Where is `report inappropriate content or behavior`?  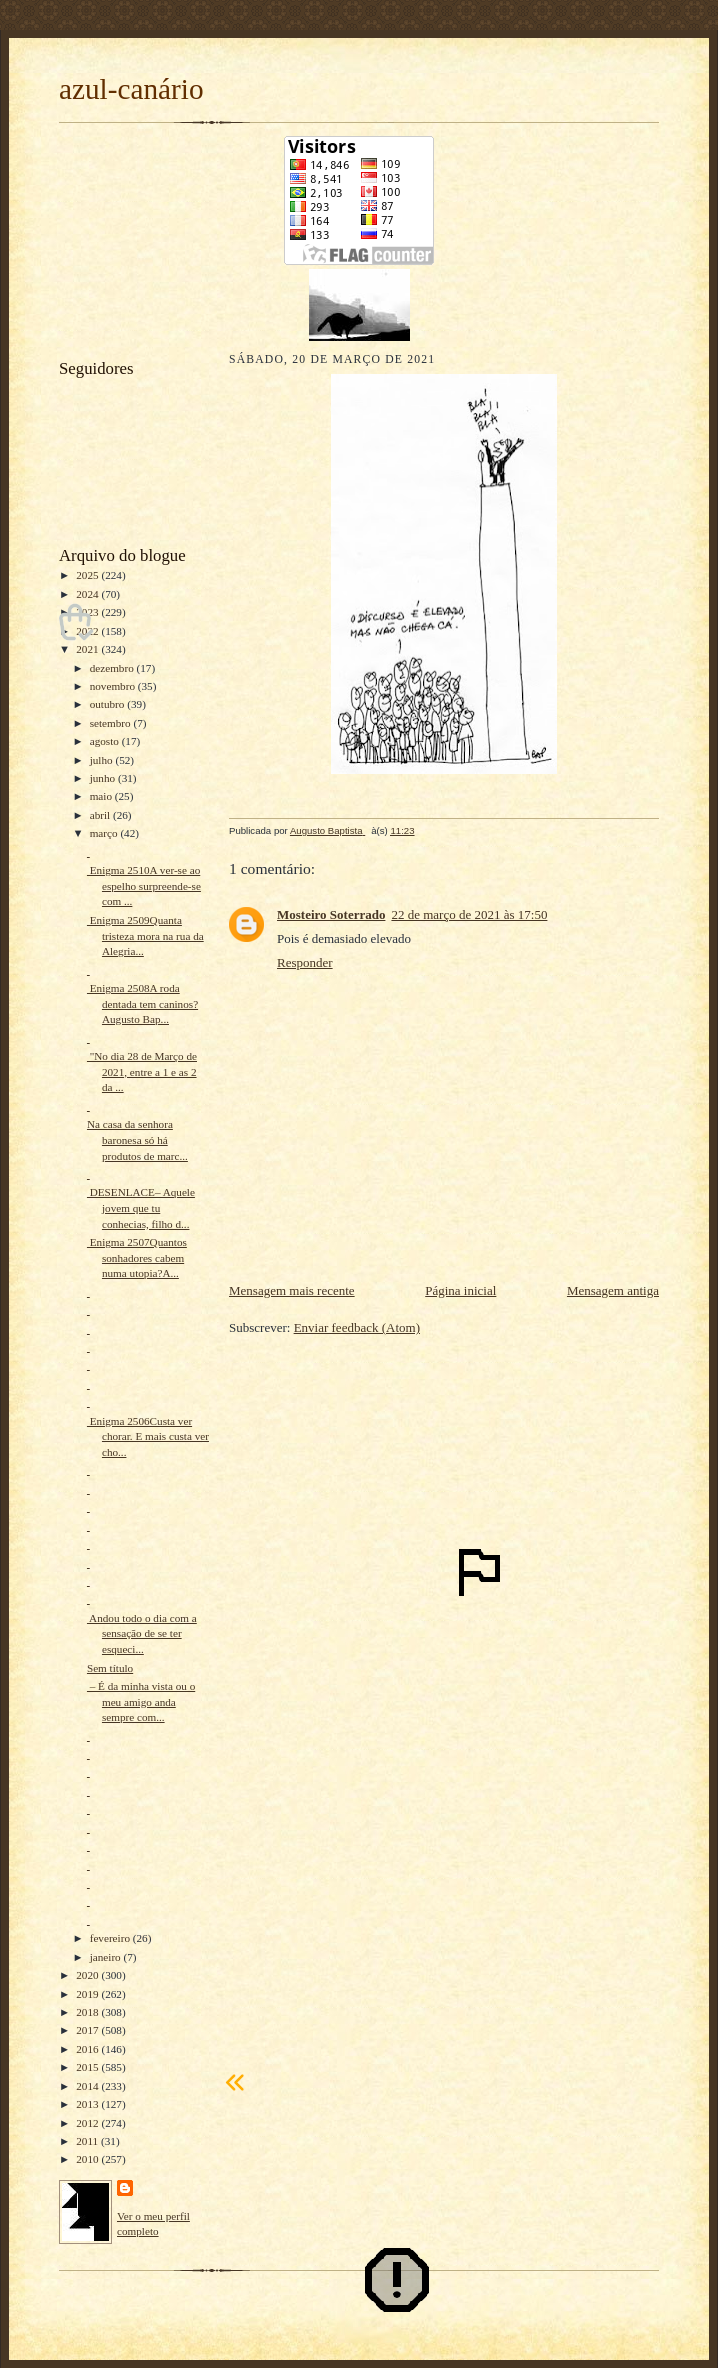
report inappropriate content or behavior is located at coordinates (397, 2280).